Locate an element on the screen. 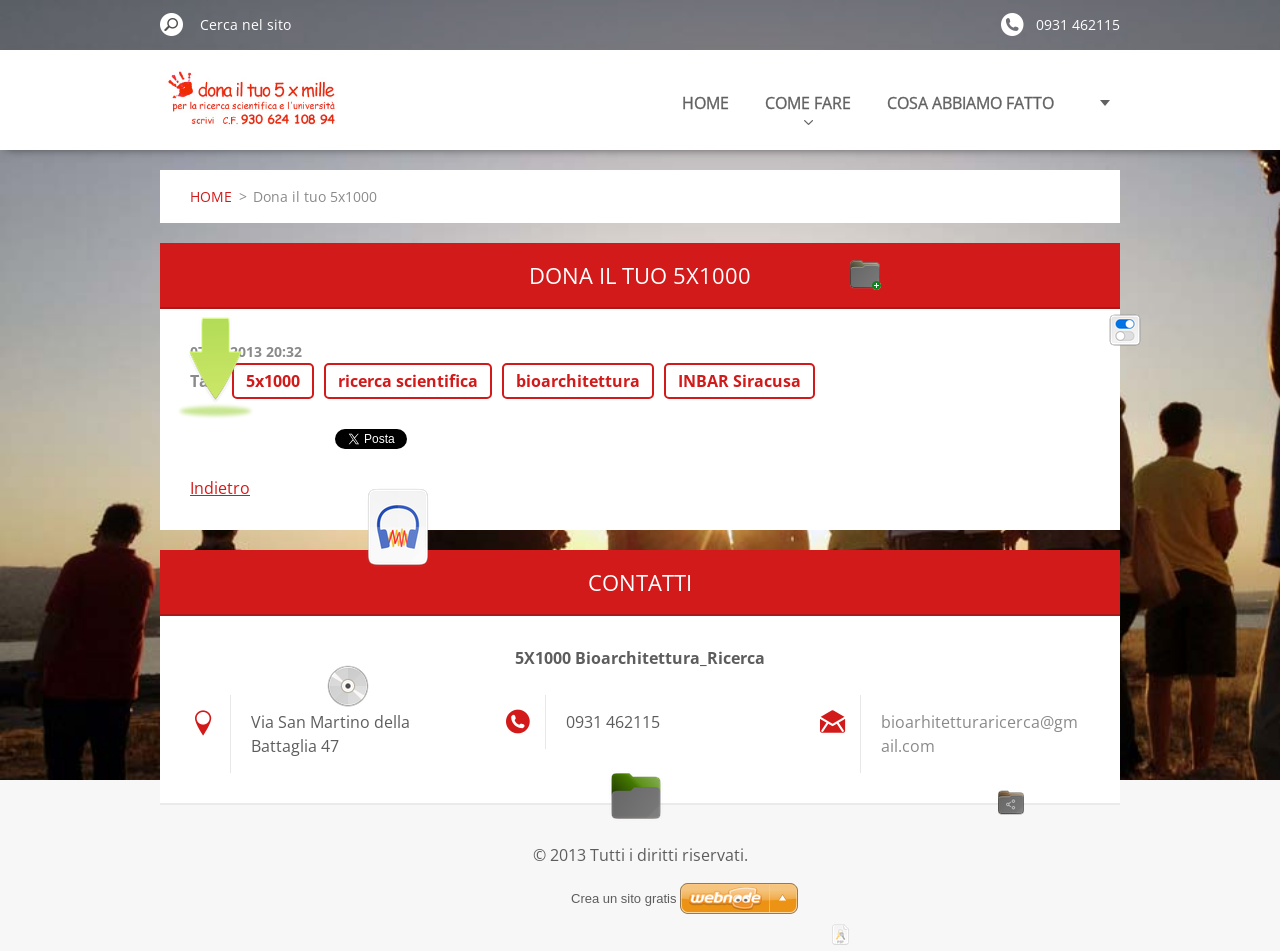 This screenshot has height=951, width=1280. drop file here to move into folder is located at coordinates (636, 796).